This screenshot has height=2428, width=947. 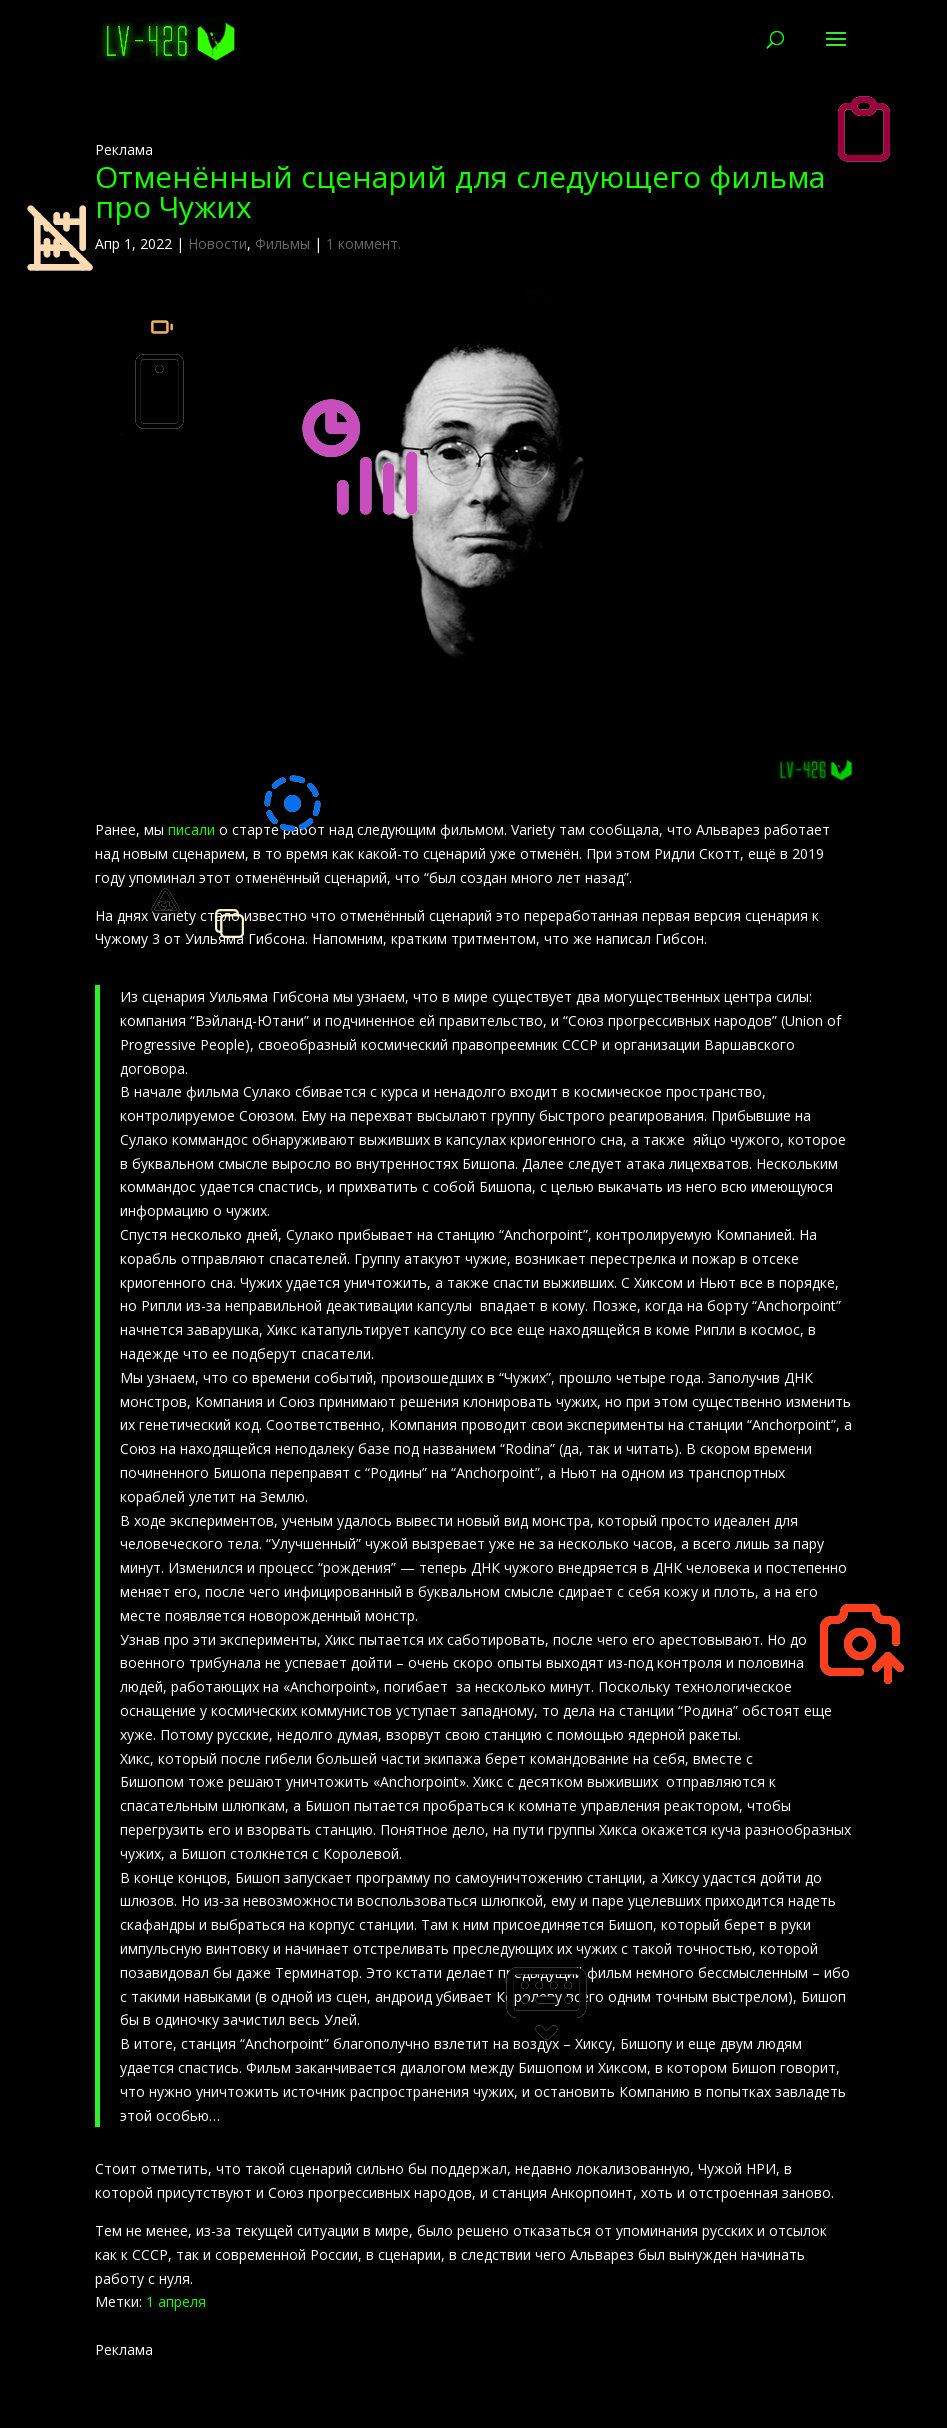 What do you see at coordinates (165, 902) in the screenshot?
I see `indicates chlorine bleach is safe to use` at bounding box center [165, 902].